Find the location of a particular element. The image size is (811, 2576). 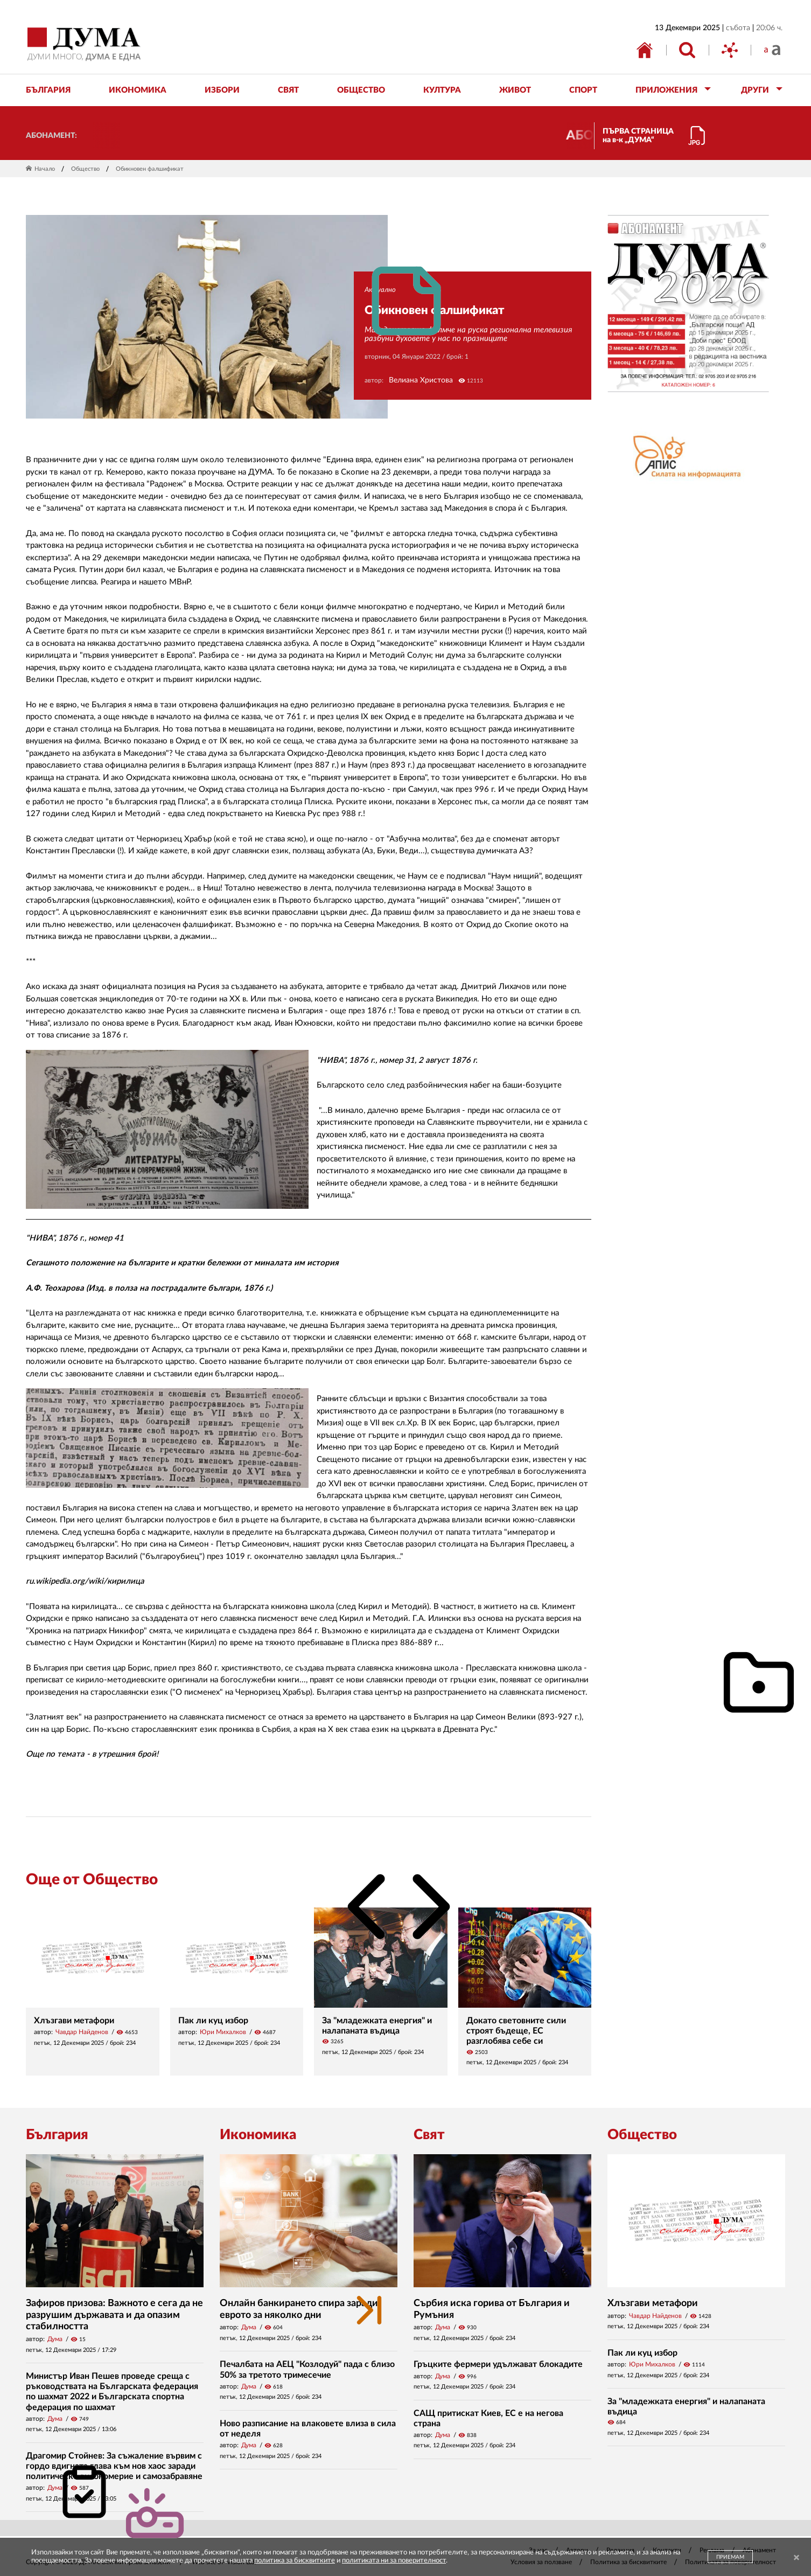

view or edit source code is located at coordinates (398, 1906).